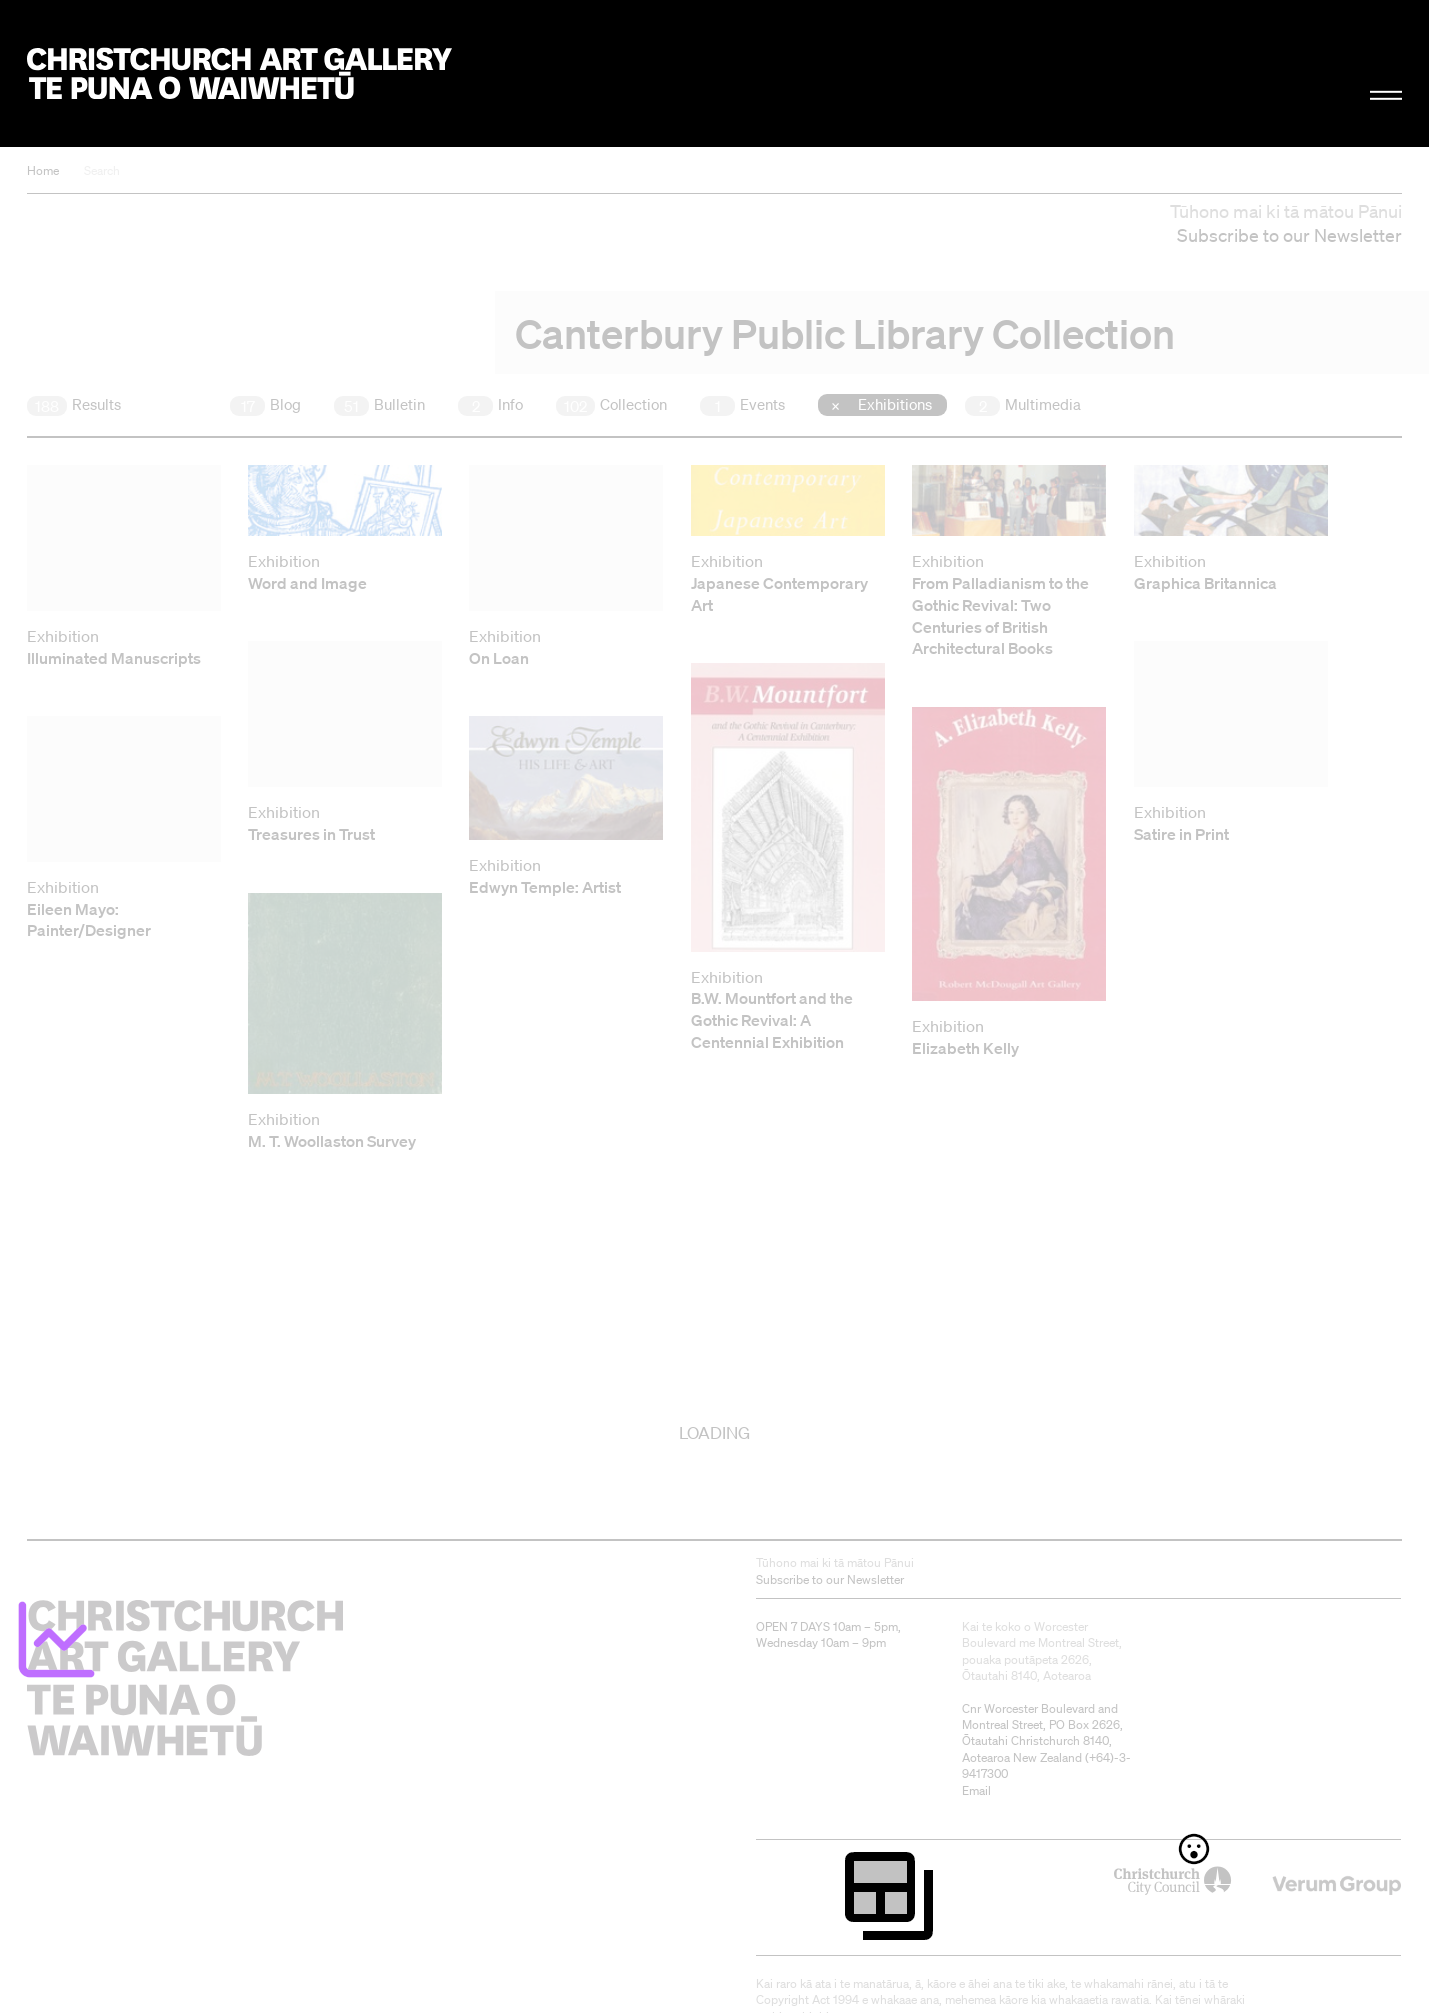 This screenshot has width=1429, height=2013. Describe the element at coordinates (889, 1896) in the screenshot. I see `create a backup copy of table data` at that location.